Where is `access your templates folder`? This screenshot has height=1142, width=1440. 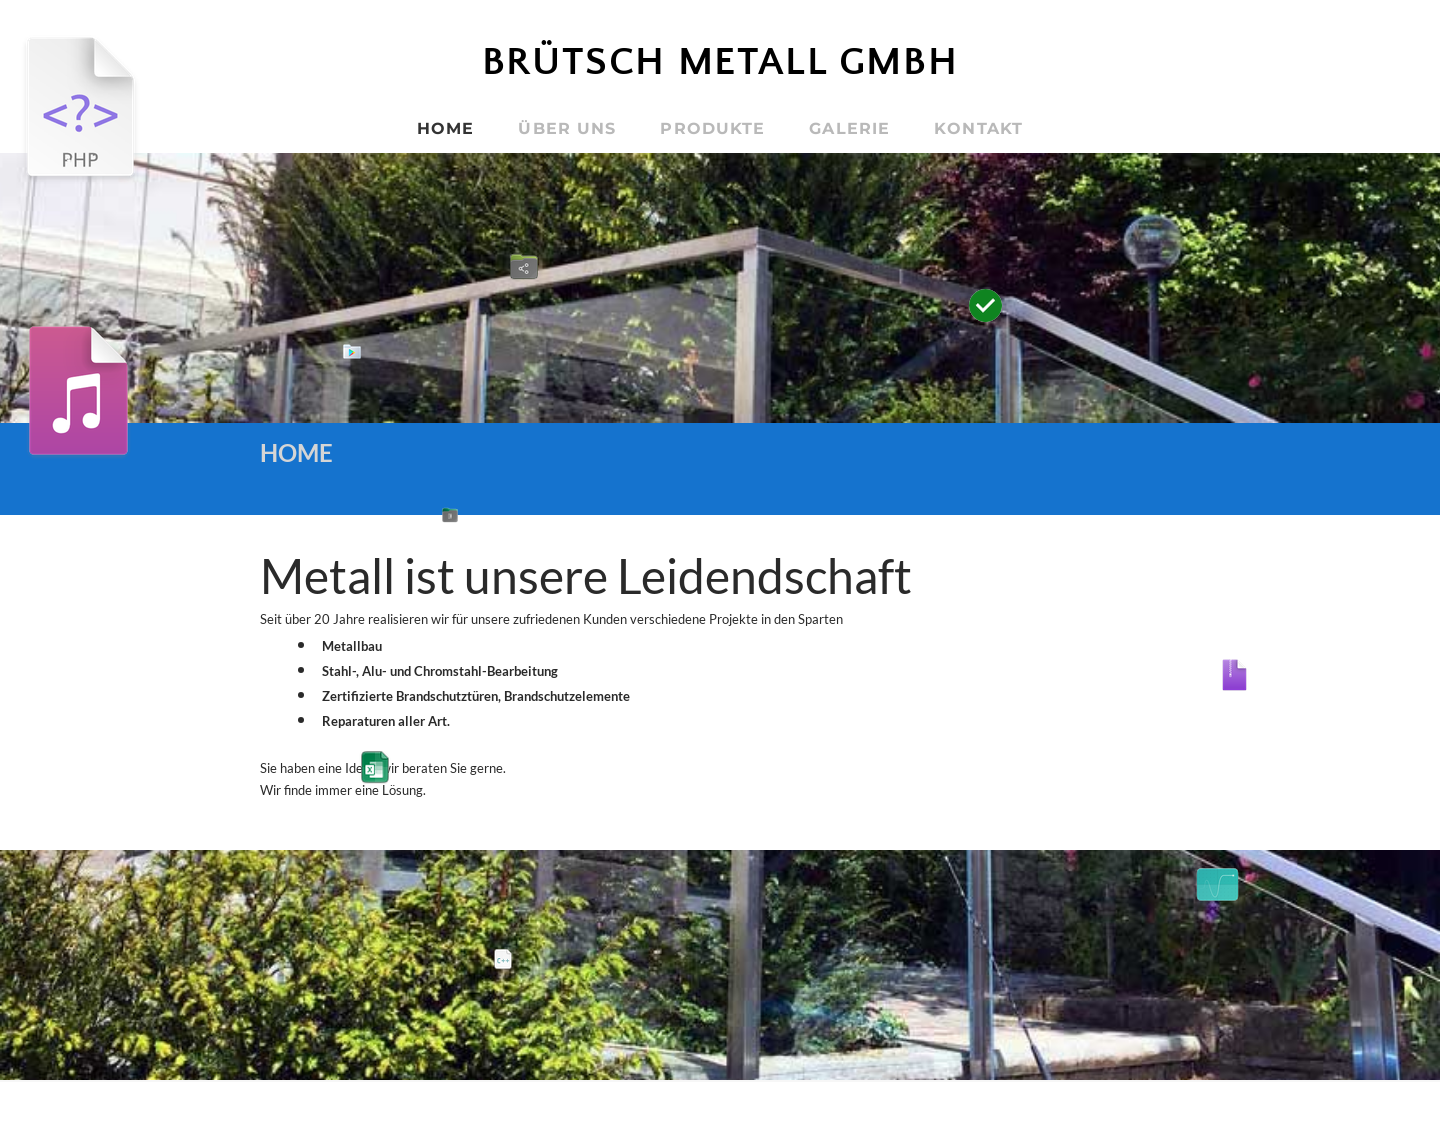 access your templates folder is located at coordinates (450, 515).